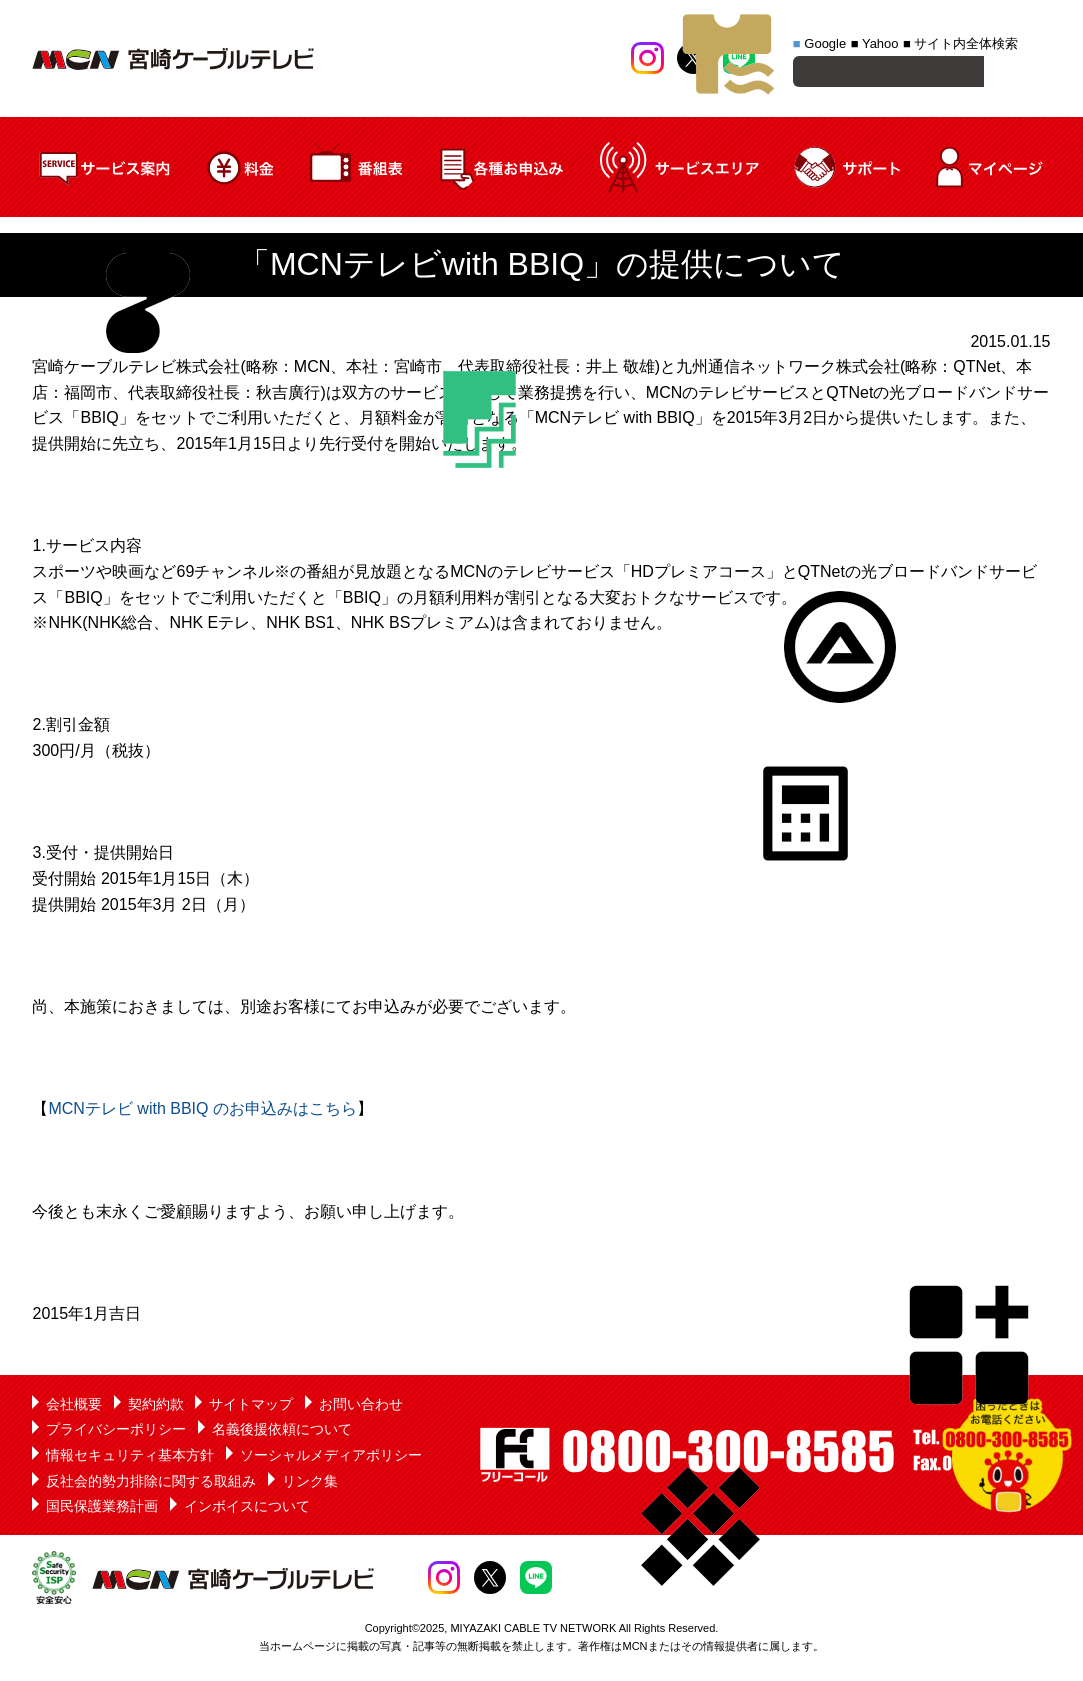  I want to click on indicates breathable or ventilated clothing, so click(727, 54).